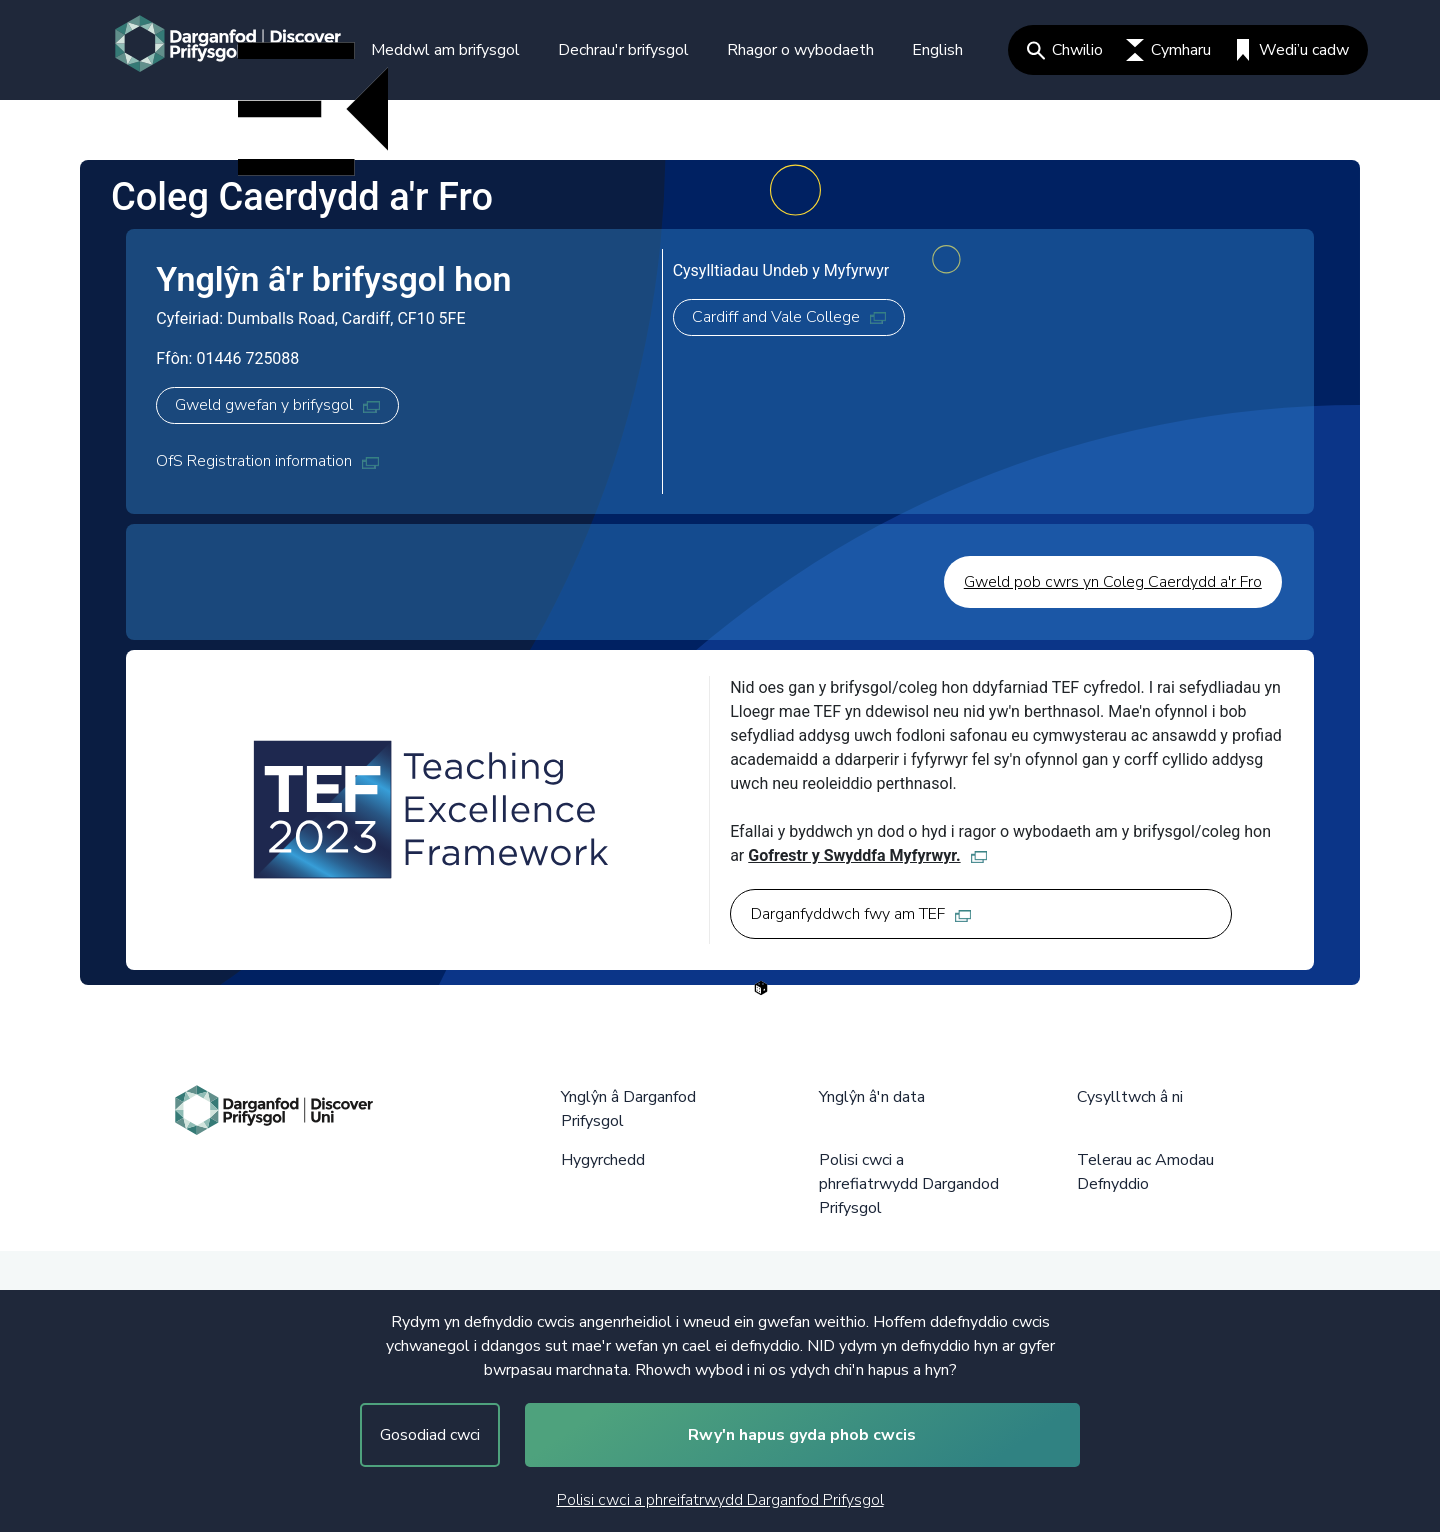 This screenshot has width=1440, height=1532. Describe the element at coordinates (313, 109) in the screenshot. I see `collapse sidebar or navigation panel` at that location.